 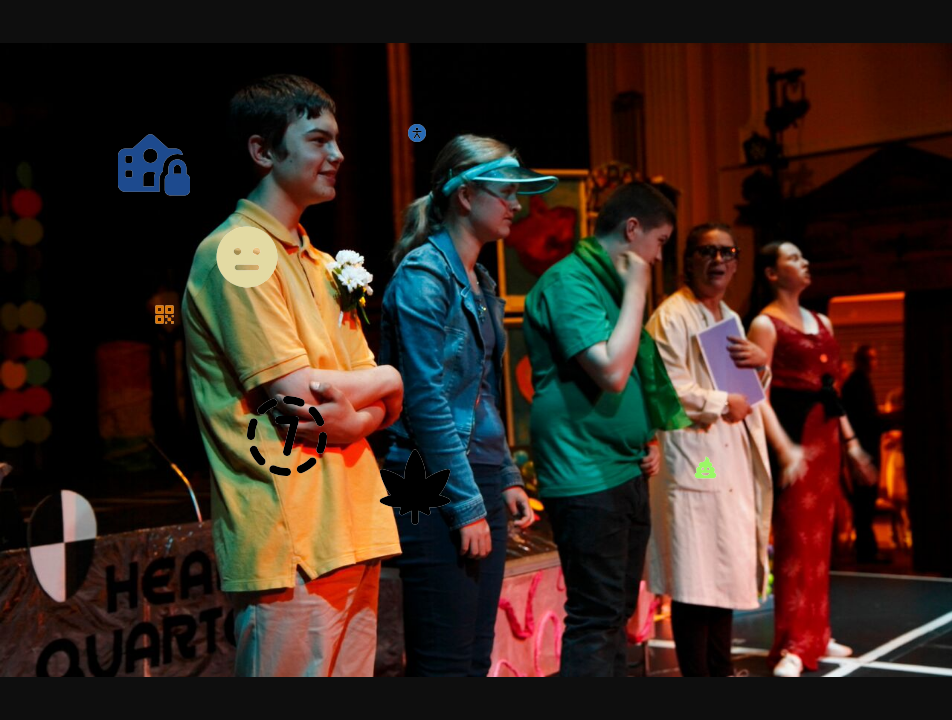 What do you see at coordinates (417, 133) in the screenshot?
I see `view user profile` at bounding box center [417, 133].